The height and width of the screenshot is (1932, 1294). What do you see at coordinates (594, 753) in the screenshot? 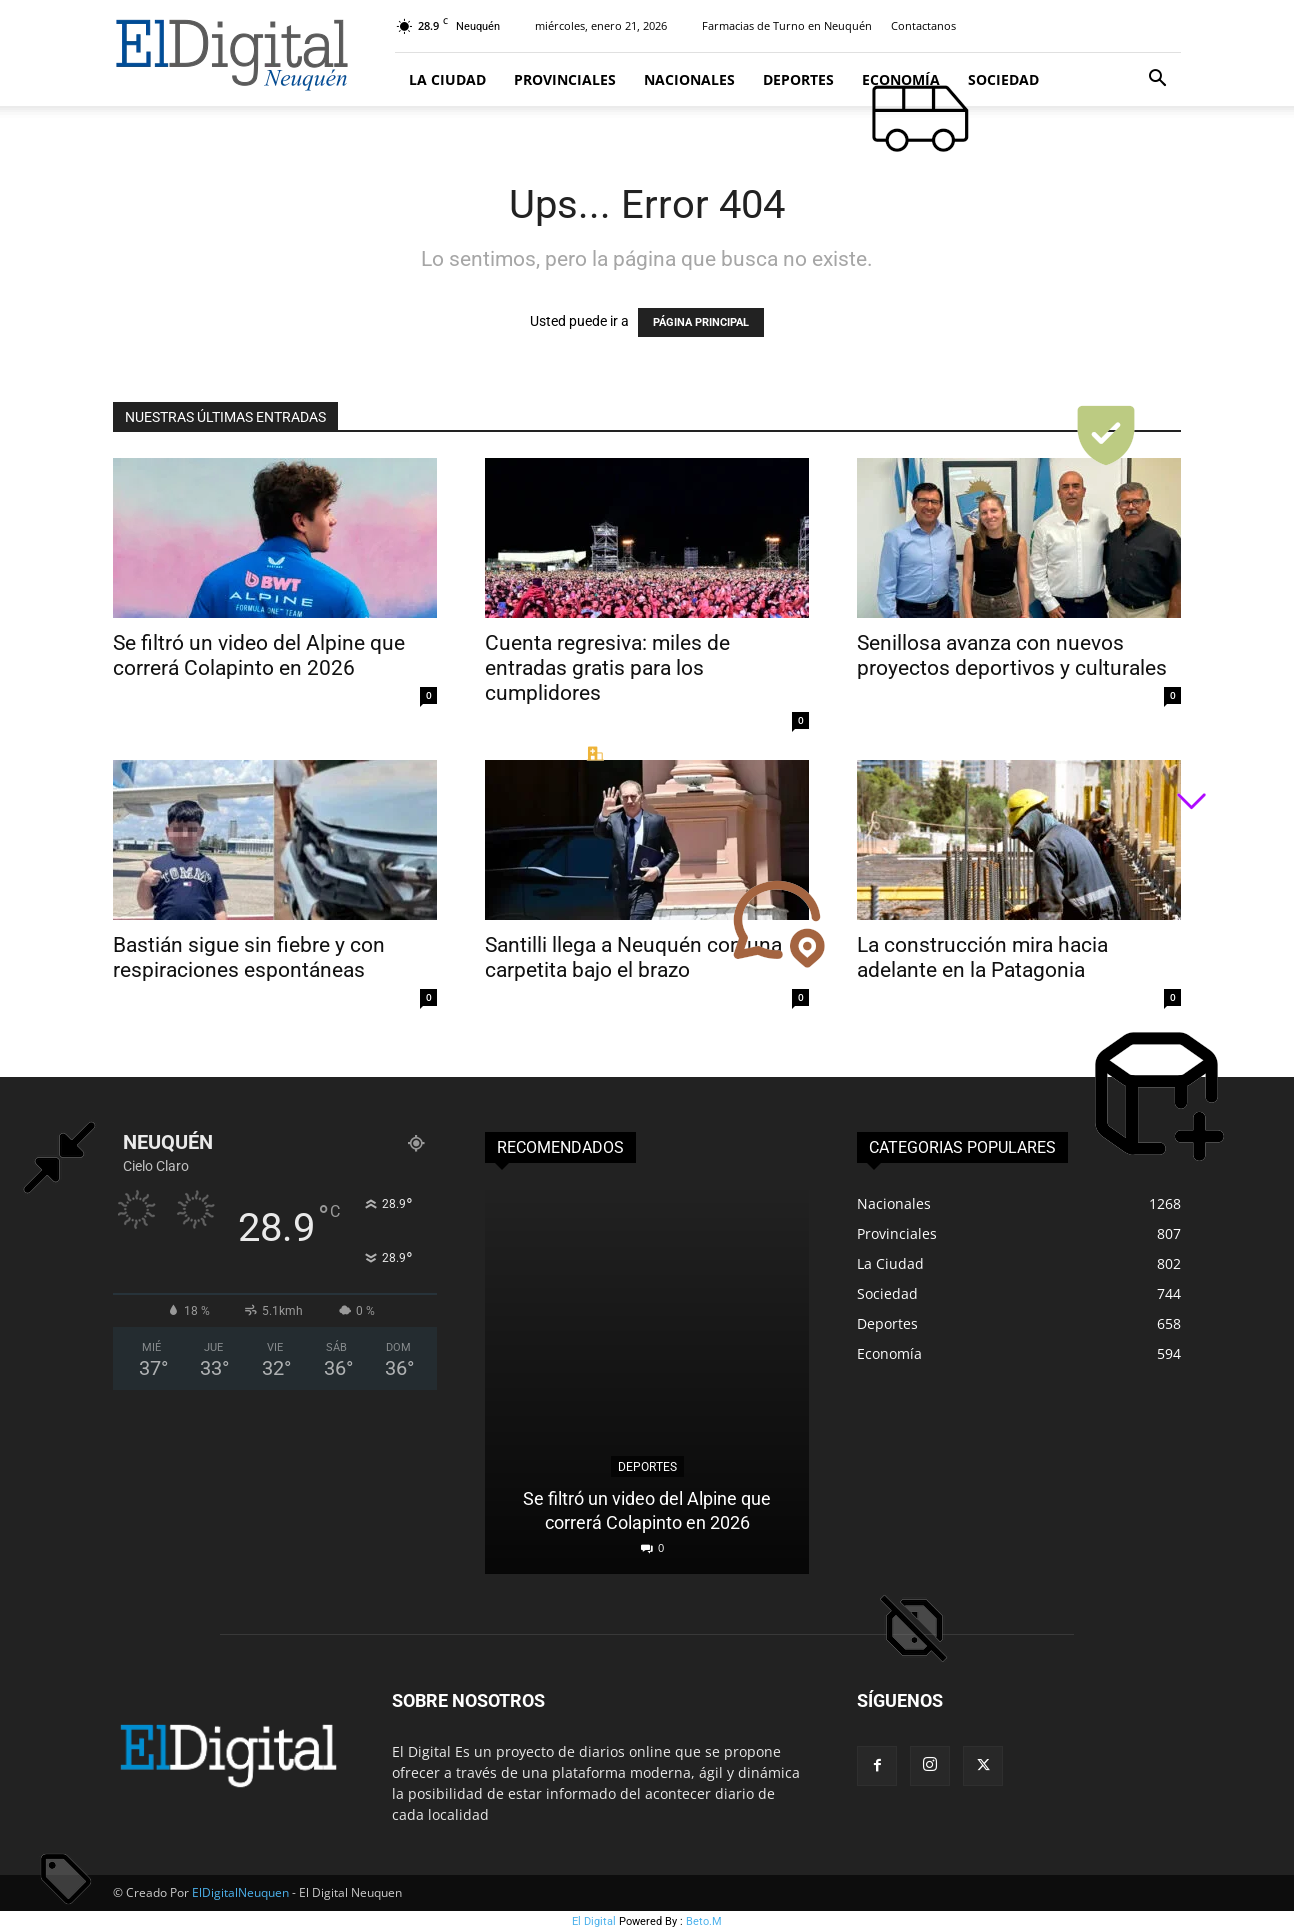
I see `find nearby hospitals or medical facilities` at bounding box center [594, 753].